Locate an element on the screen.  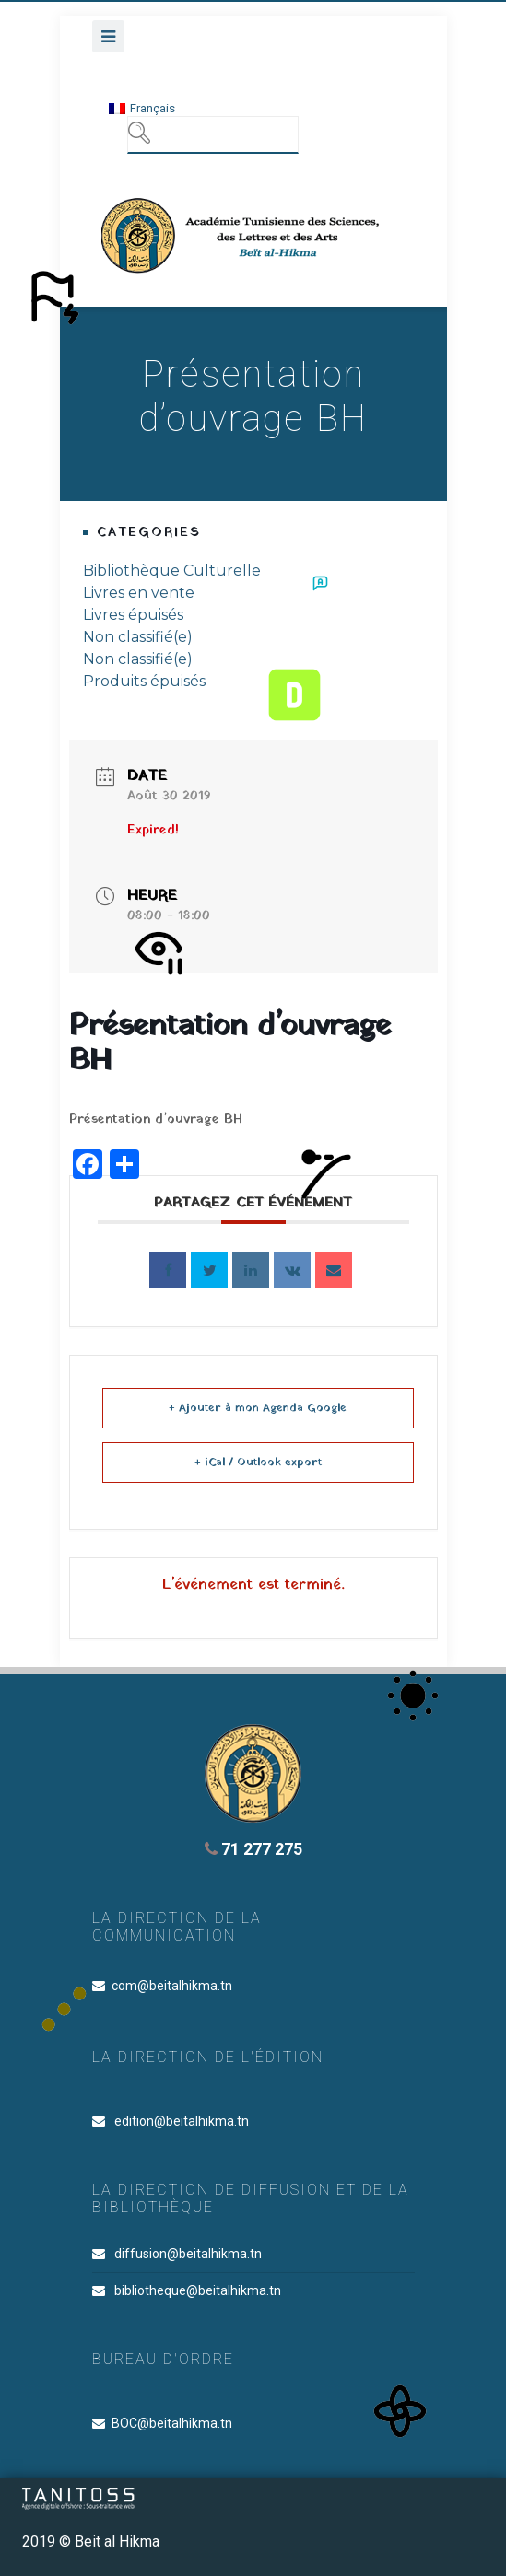
translate message or conversation is located at coordinates (320, 582).